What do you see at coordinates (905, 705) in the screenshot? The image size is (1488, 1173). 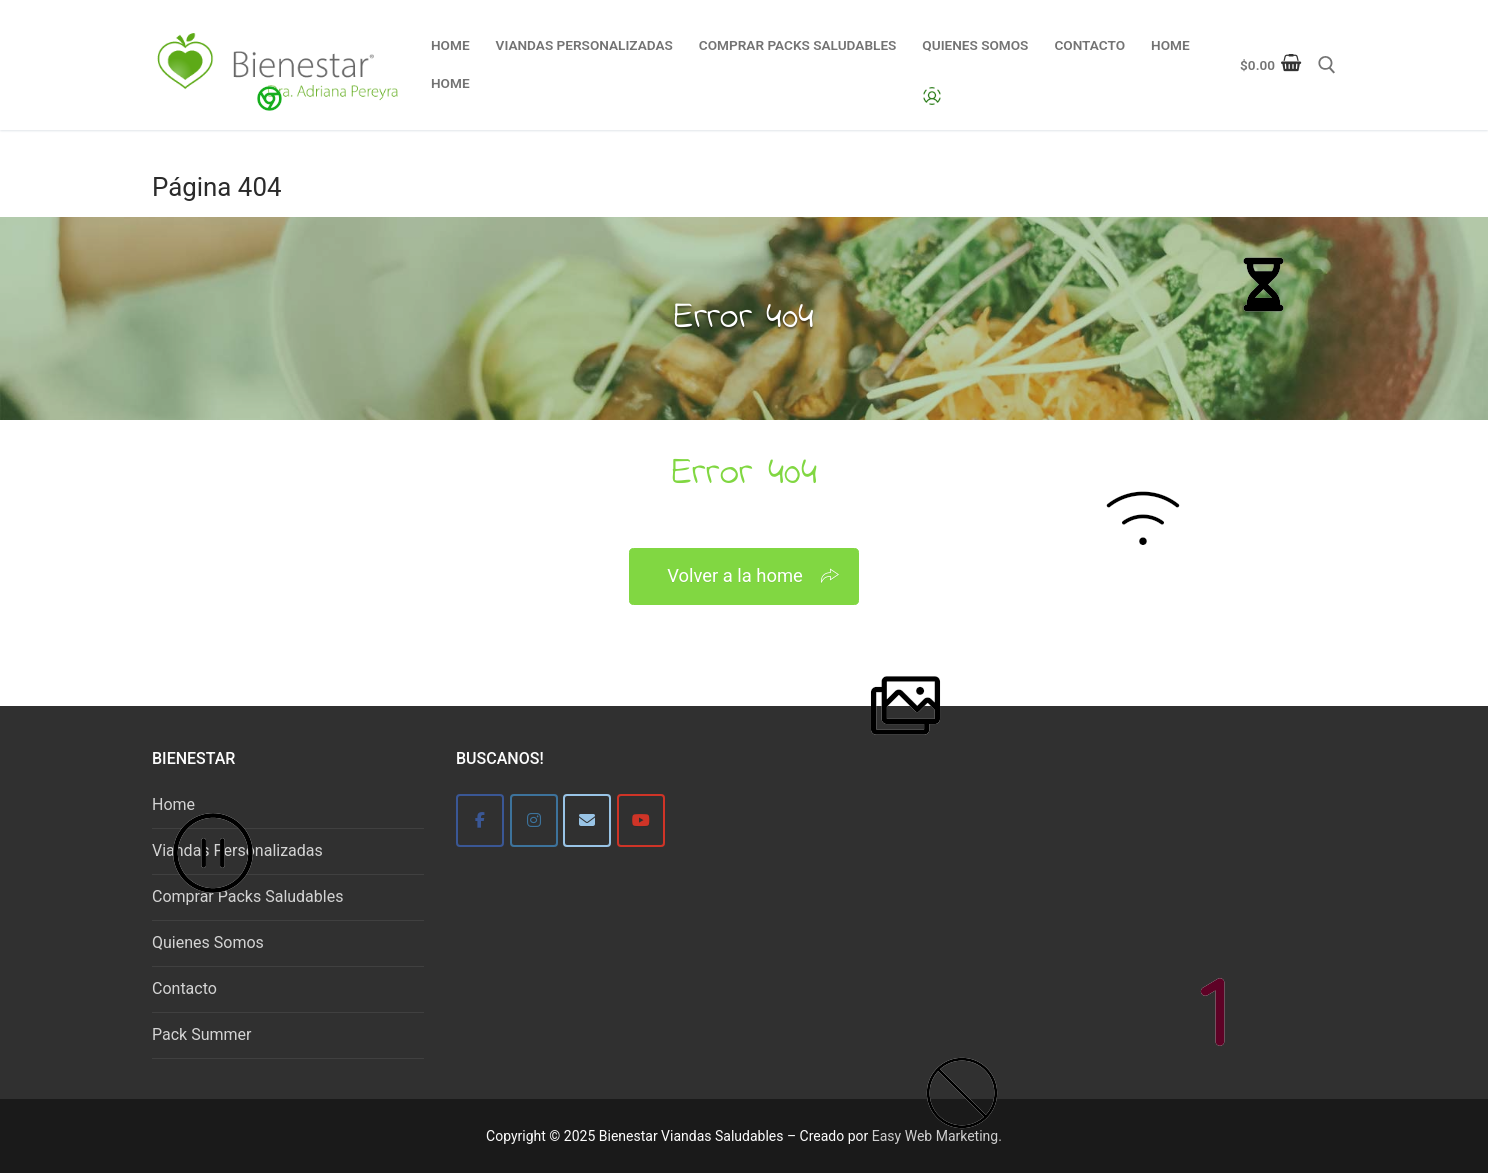 I see `view photo gallery` at bounding box center [905, 705].